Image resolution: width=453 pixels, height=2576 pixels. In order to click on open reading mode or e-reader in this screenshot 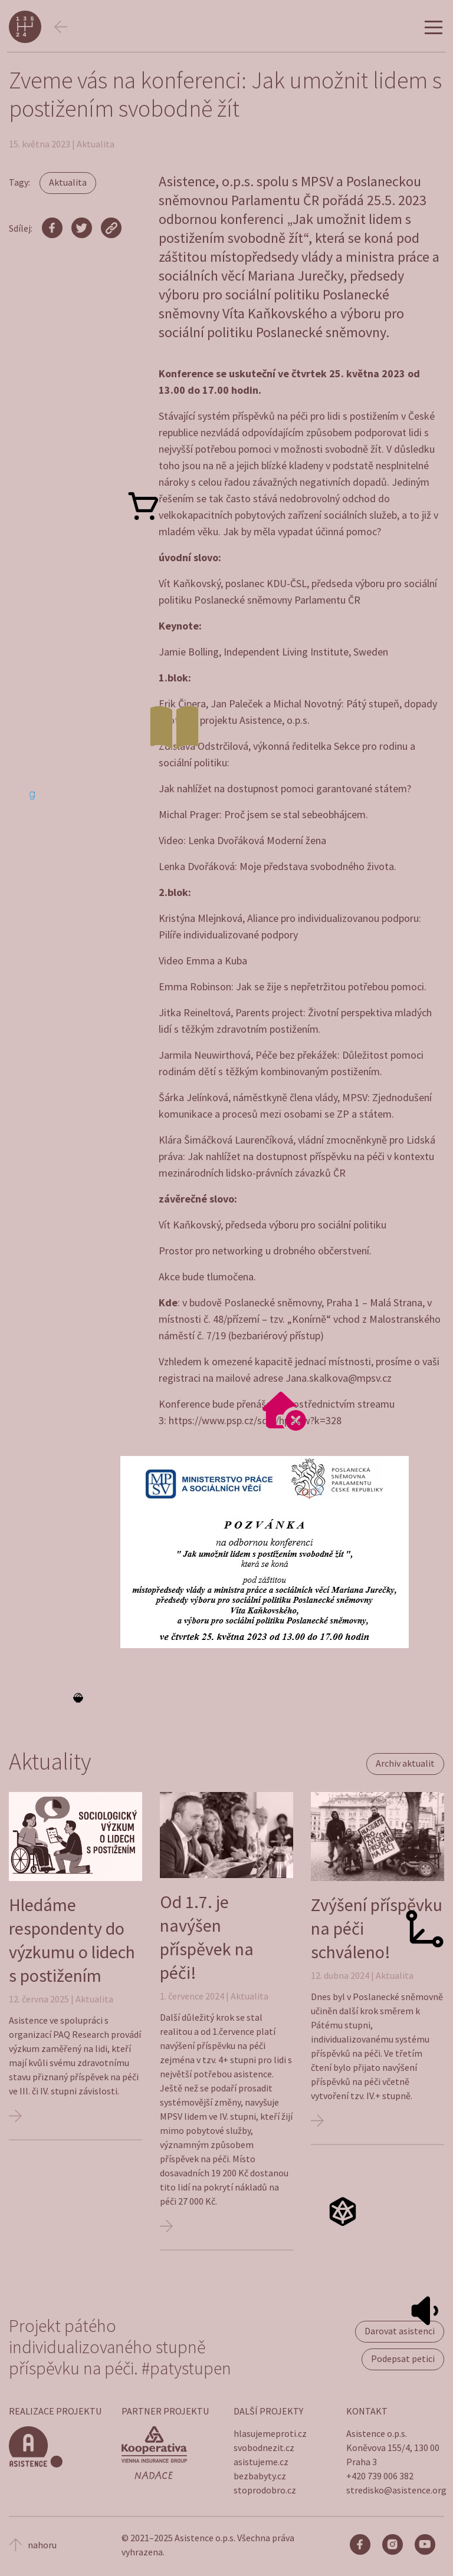, I will do `click(174, 728)`.